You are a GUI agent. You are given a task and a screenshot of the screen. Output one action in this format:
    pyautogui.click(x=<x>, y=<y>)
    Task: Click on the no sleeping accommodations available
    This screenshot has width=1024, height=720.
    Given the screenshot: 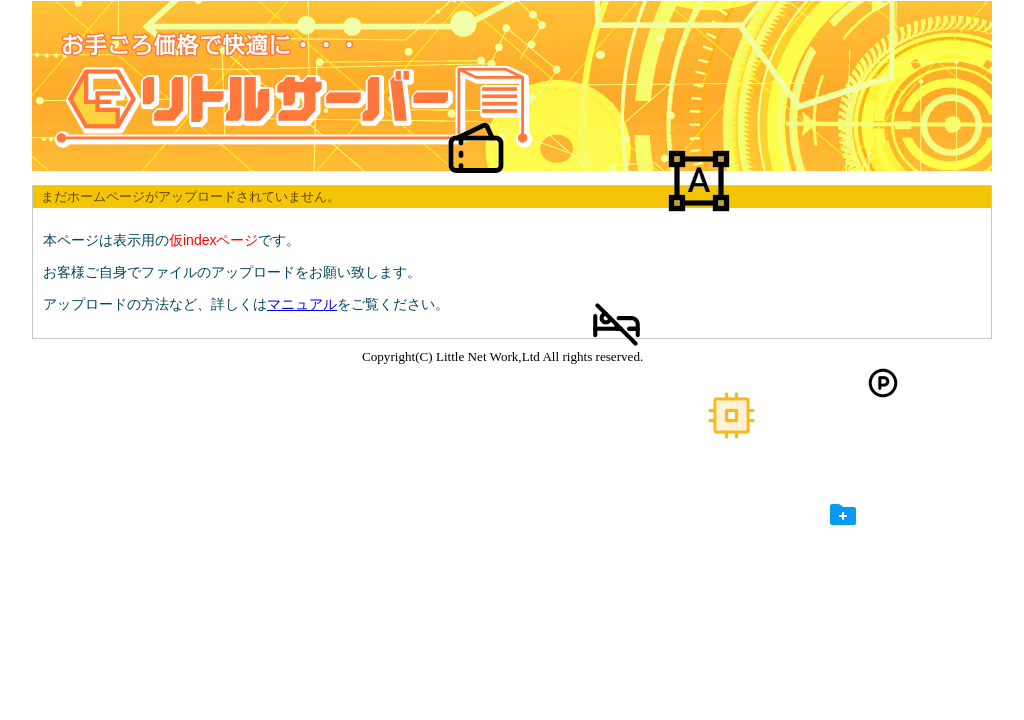 What is the action you would take?
    pyautogui.click(x=616, y=324)
    